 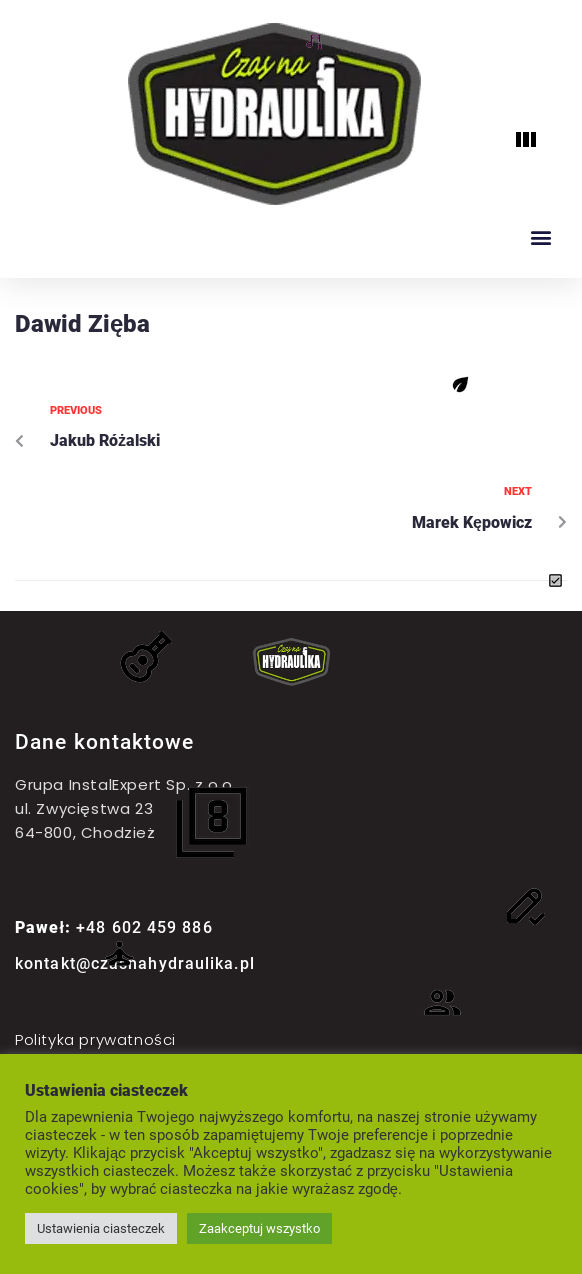 I want to click on filter or view 8 items, so click(x=211, y=822).